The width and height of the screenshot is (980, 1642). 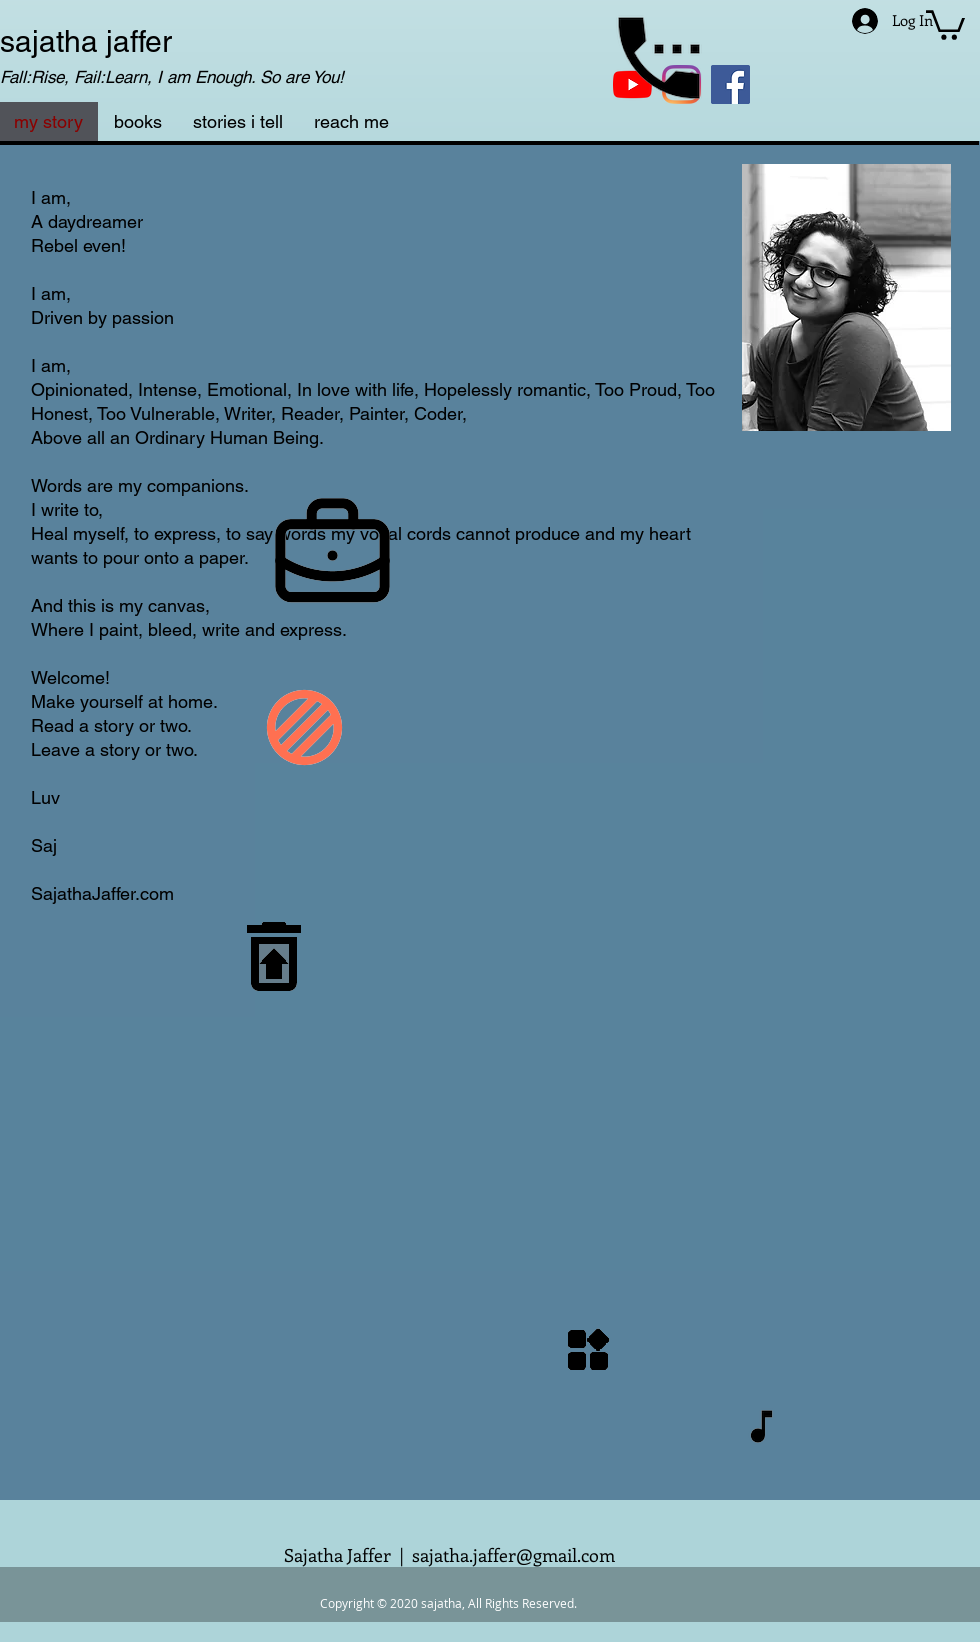 What do you see at coordinates (304, 727) in the screenshot?
I see `access boules or pétanque game` at bounding box center [304, 727].